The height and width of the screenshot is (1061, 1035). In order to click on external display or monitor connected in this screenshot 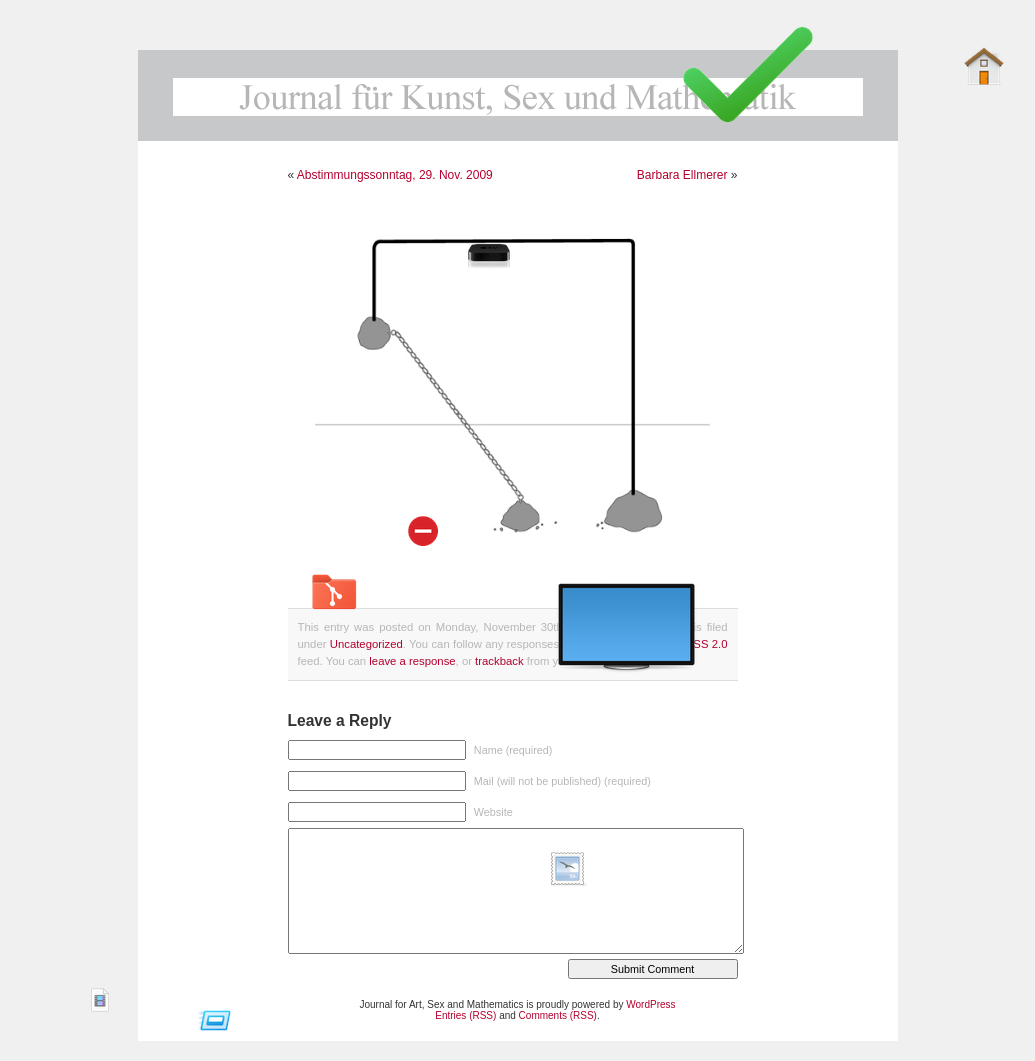, I will do `click(626, 624)`.